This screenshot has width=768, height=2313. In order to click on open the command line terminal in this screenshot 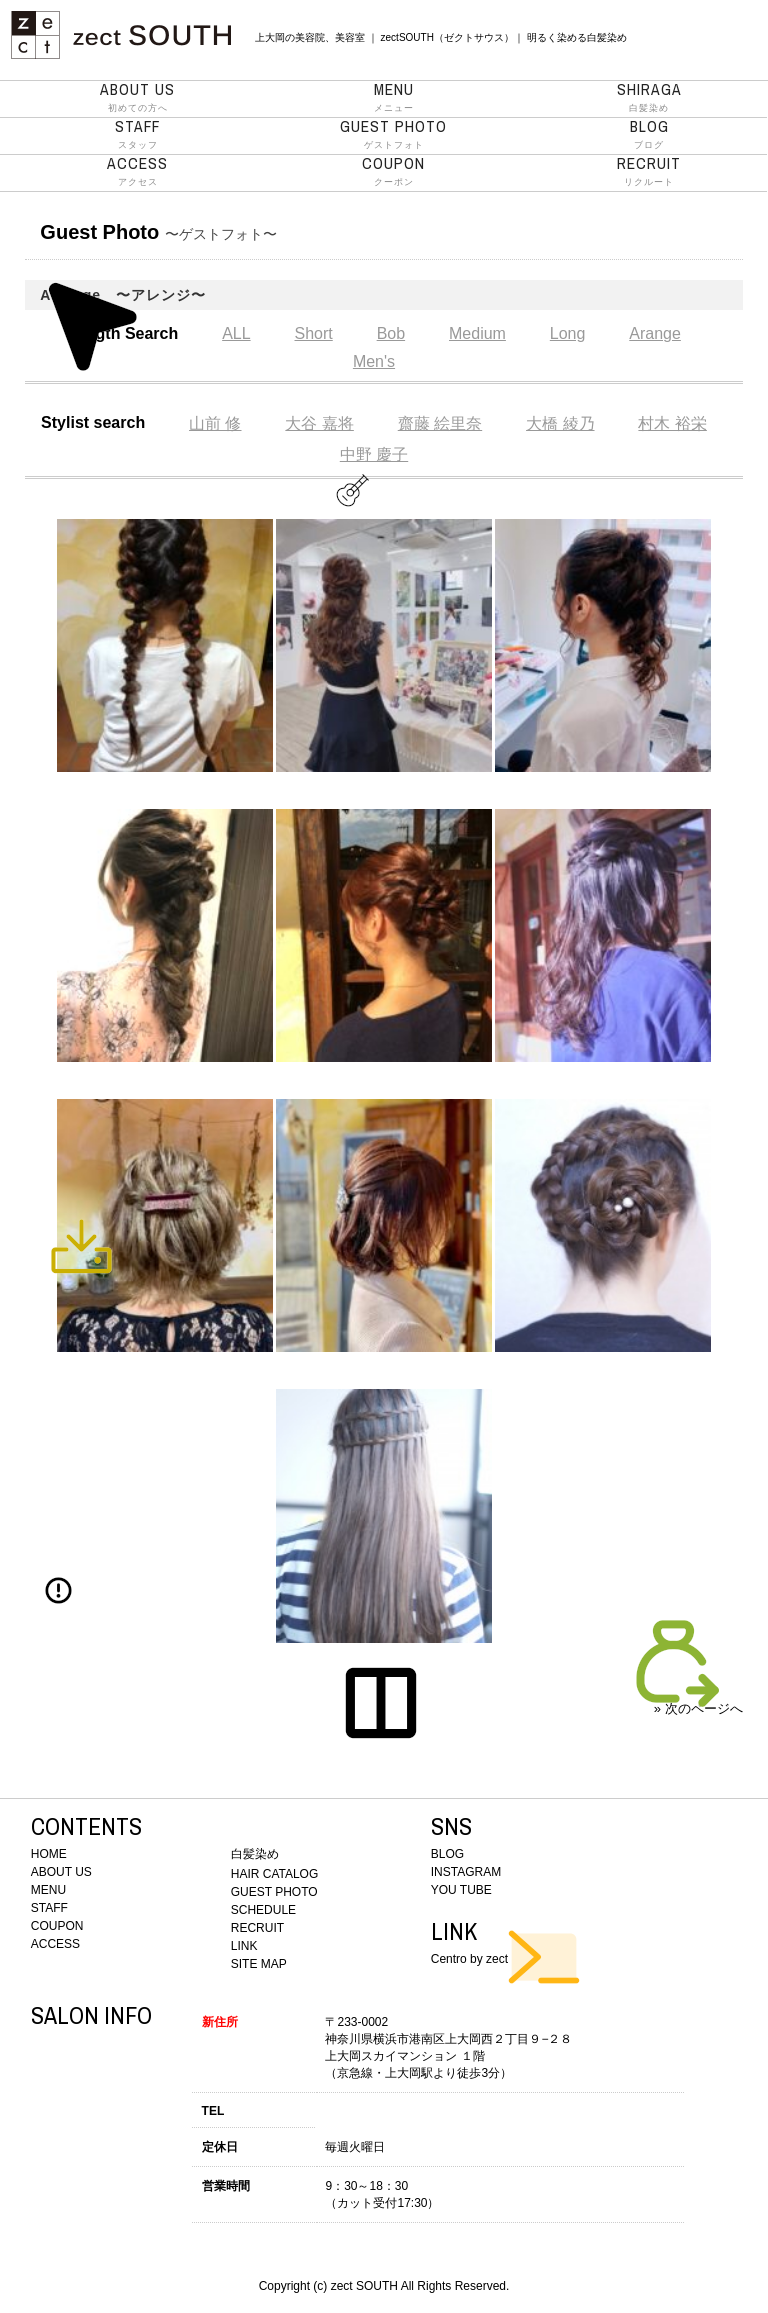, I will do `click(544, 1957)`.